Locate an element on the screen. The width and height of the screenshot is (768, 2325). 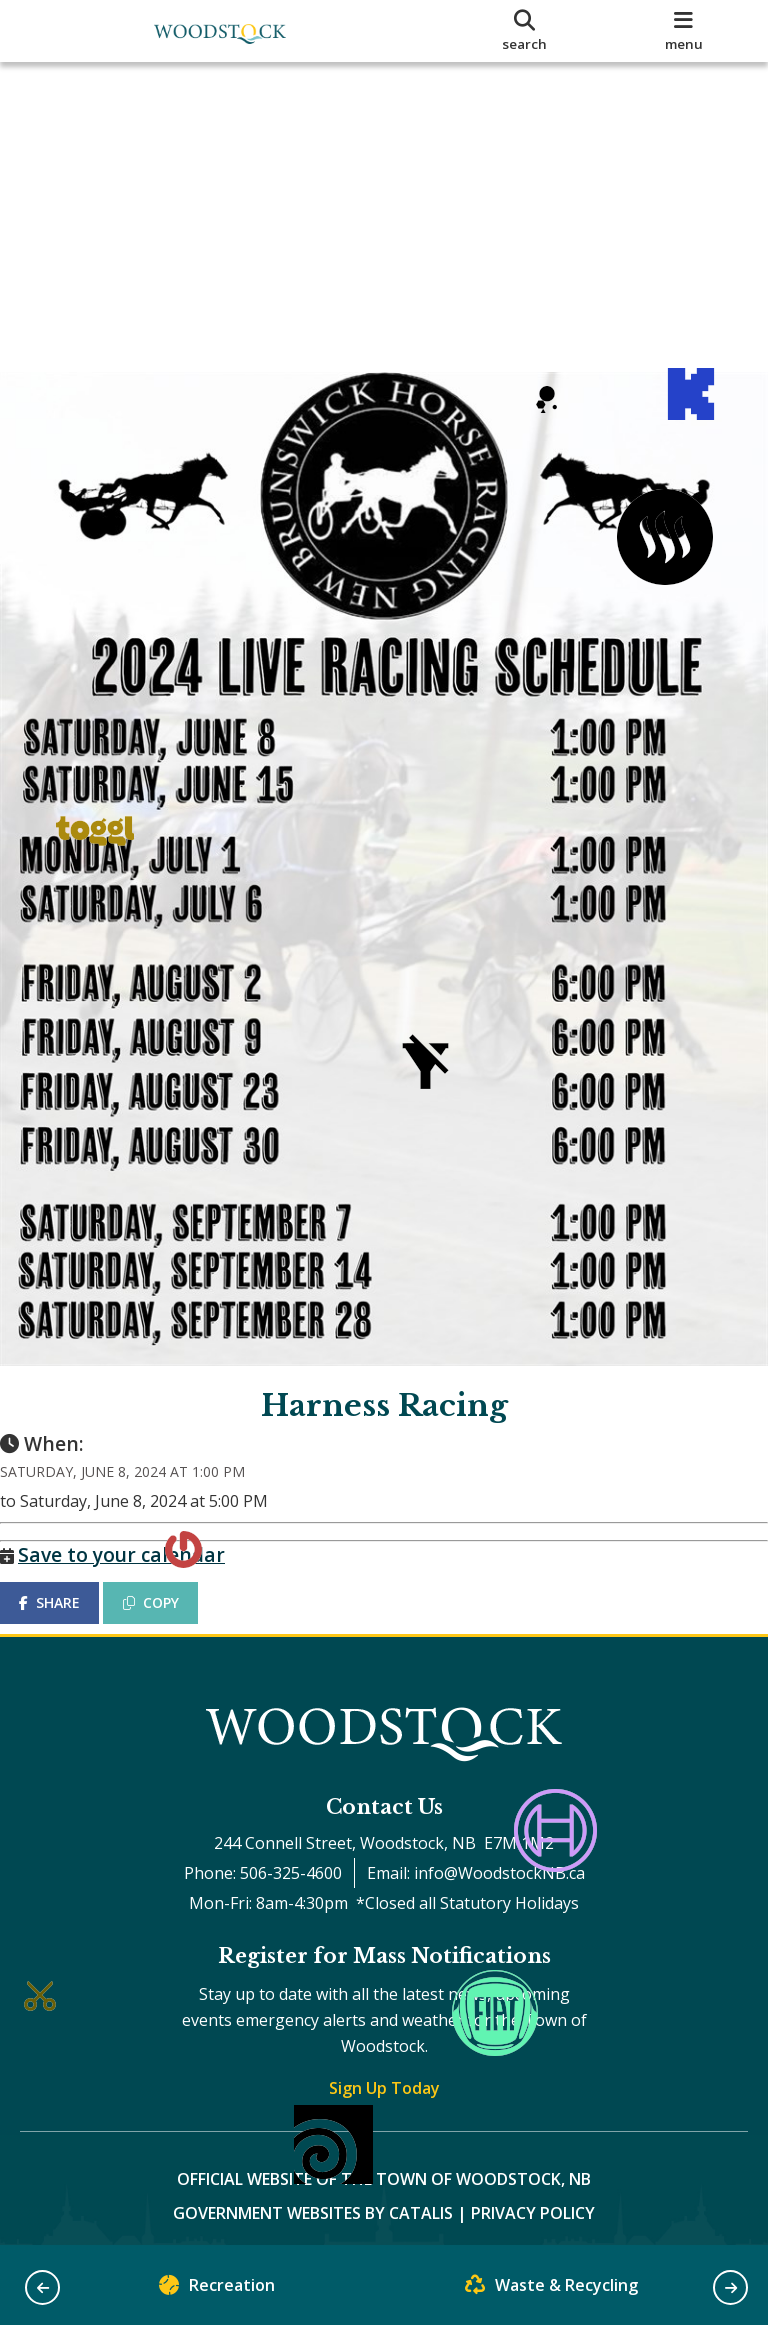
open Houdini 3D animation software is located at coordinates (333, 2144).